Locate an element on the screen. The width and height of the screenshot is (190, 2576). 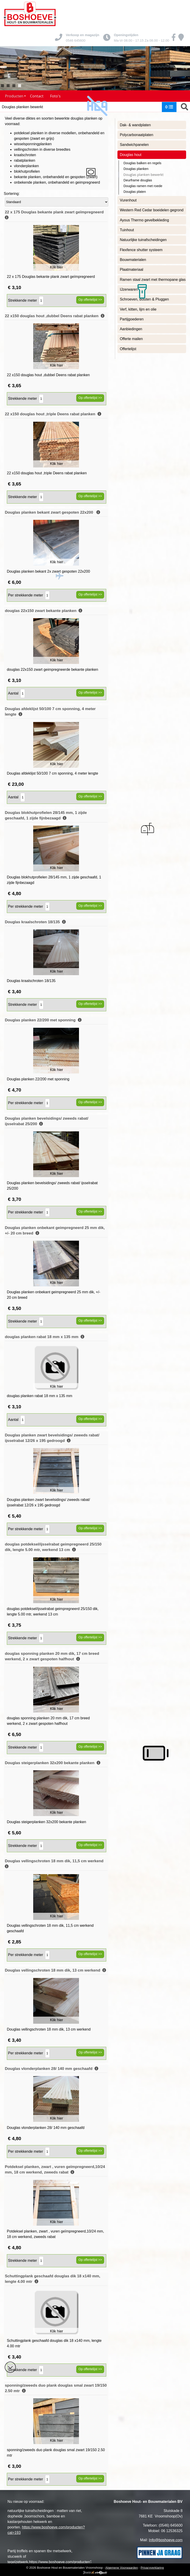
access your mailbox or inbox is located at coordinates (147, 829).